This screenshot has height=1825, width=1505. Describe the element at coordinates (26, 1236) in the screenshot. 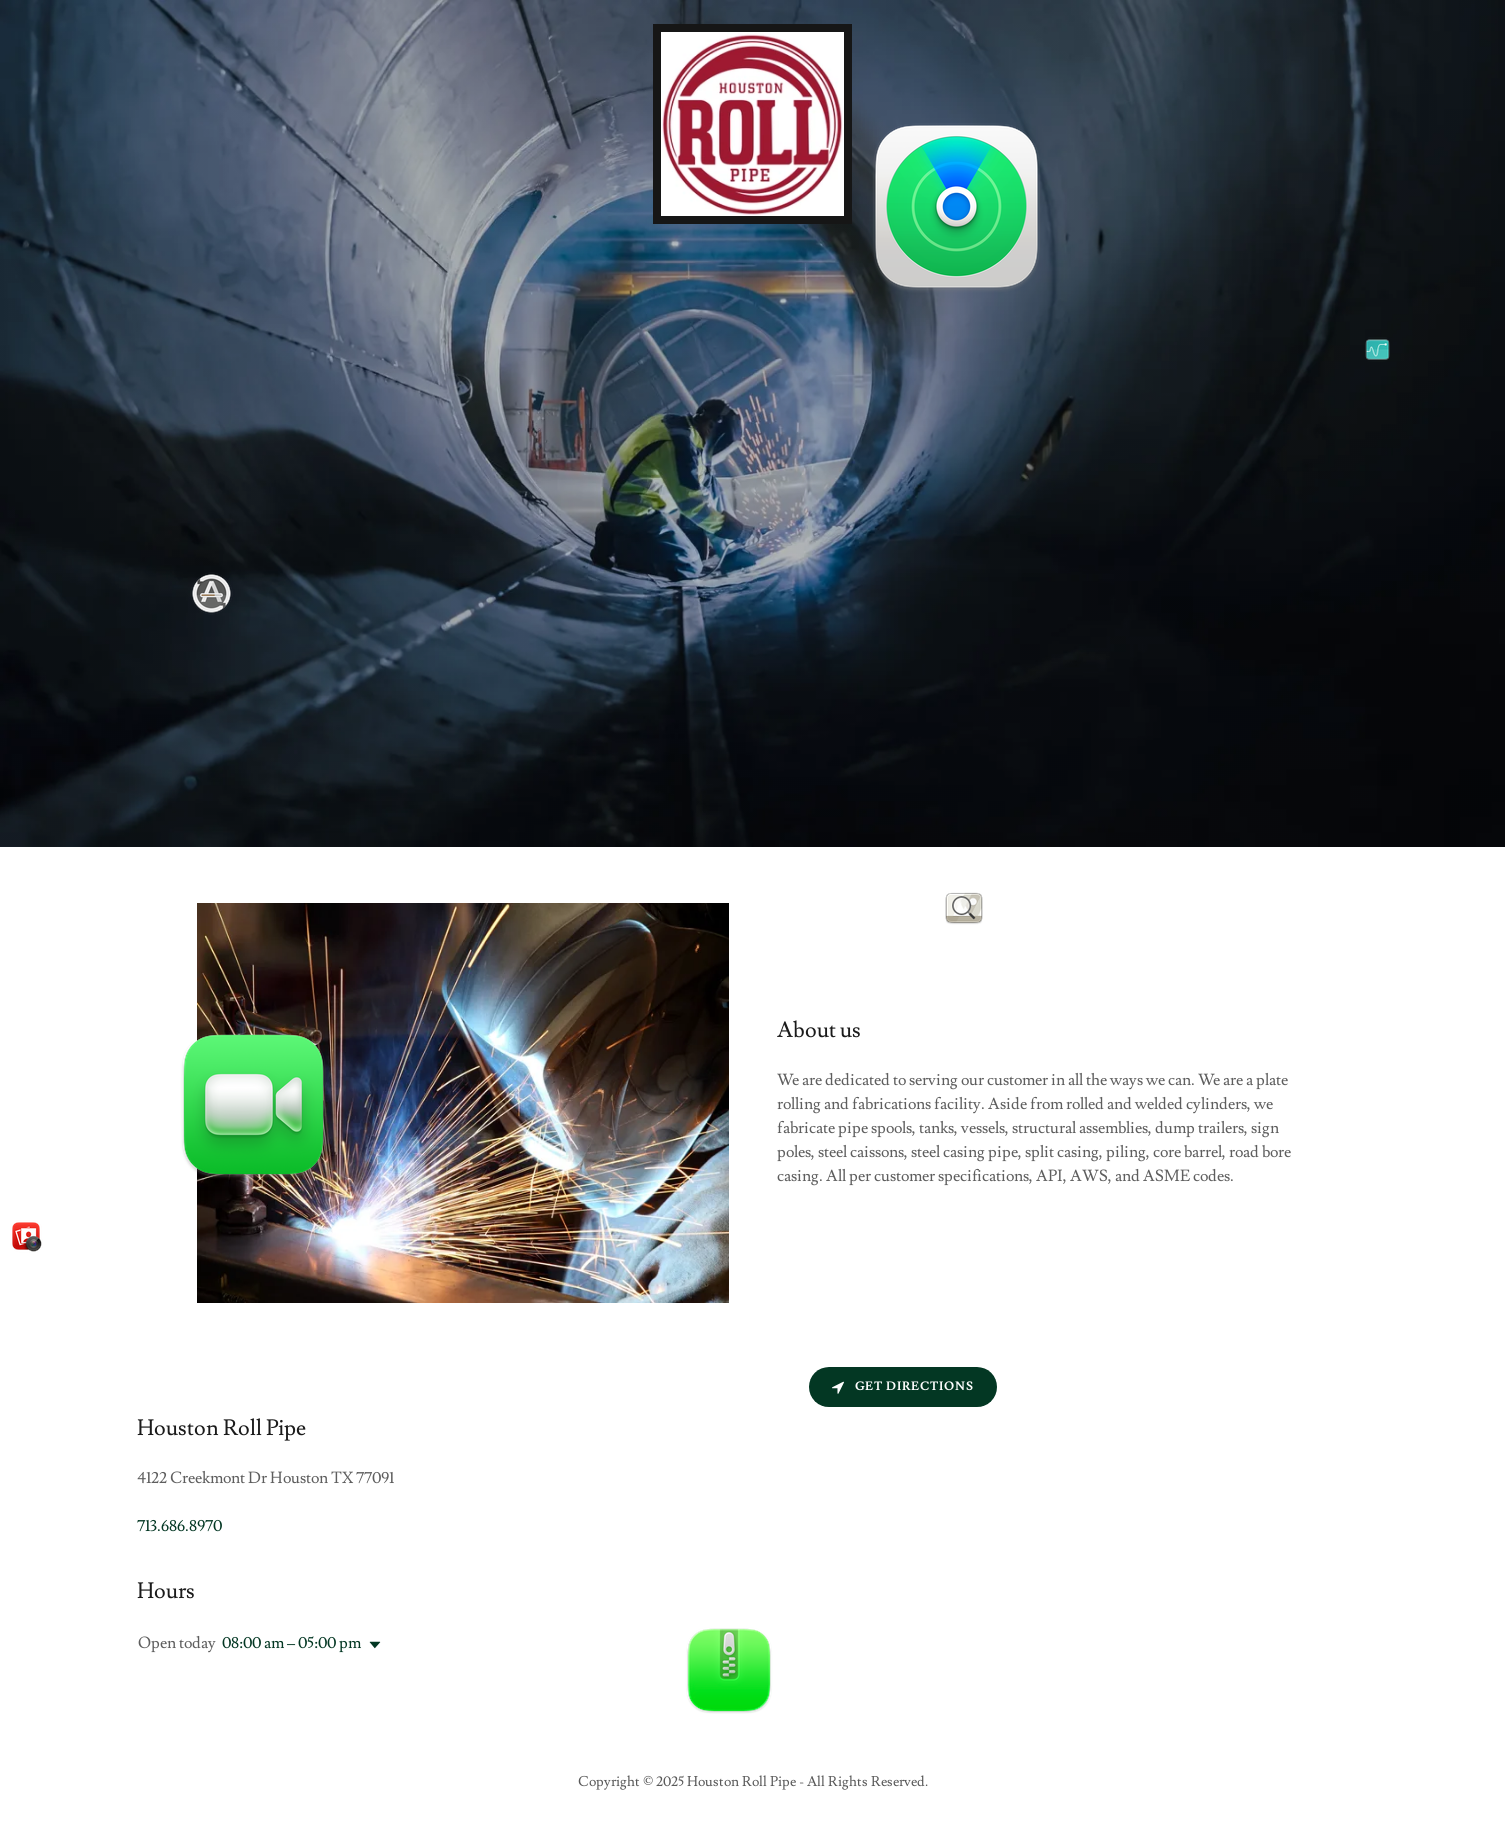

I see `open Photo Booth app` at that location.